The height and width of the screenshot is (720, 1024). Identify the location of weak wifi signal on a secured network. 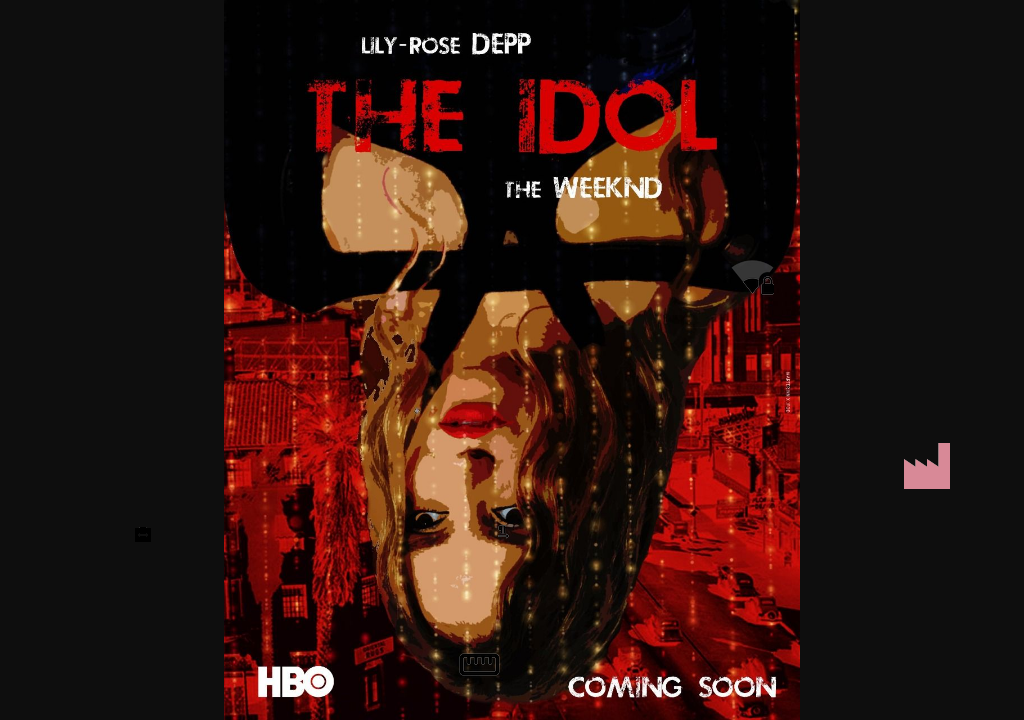
(752, 276).